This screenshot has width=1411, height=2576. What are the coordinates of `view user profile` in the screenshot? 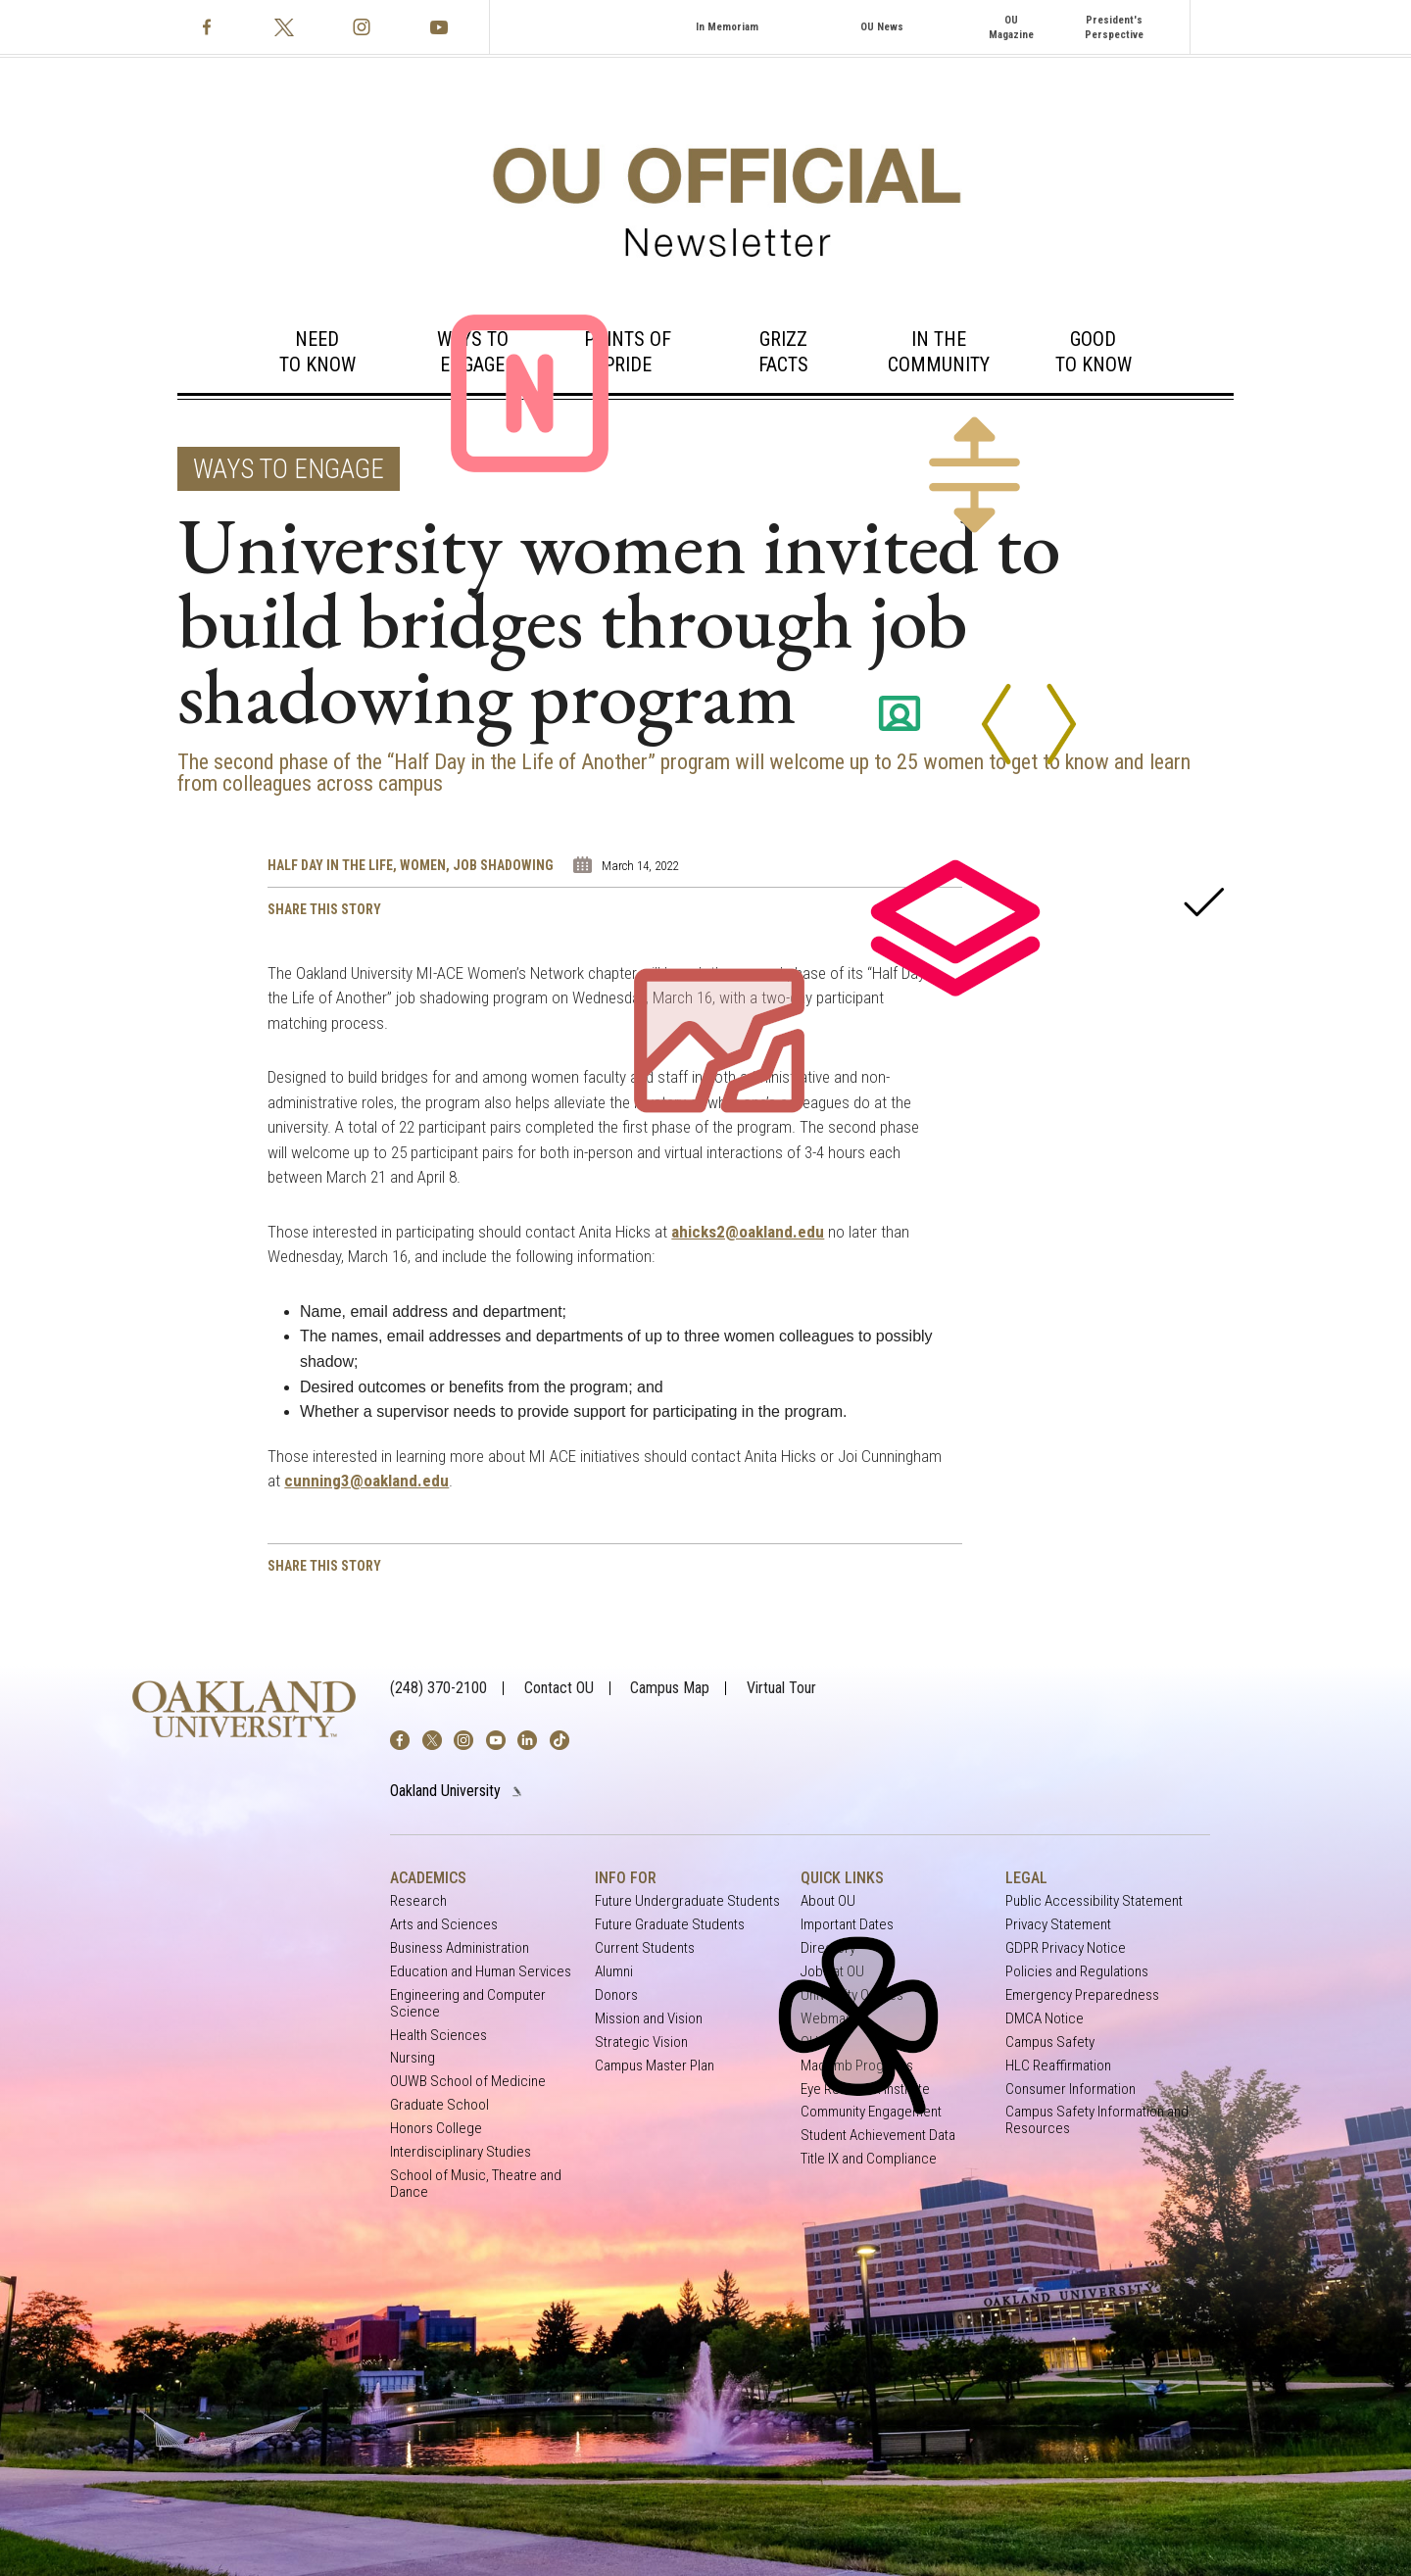 It's located at (900, 713).